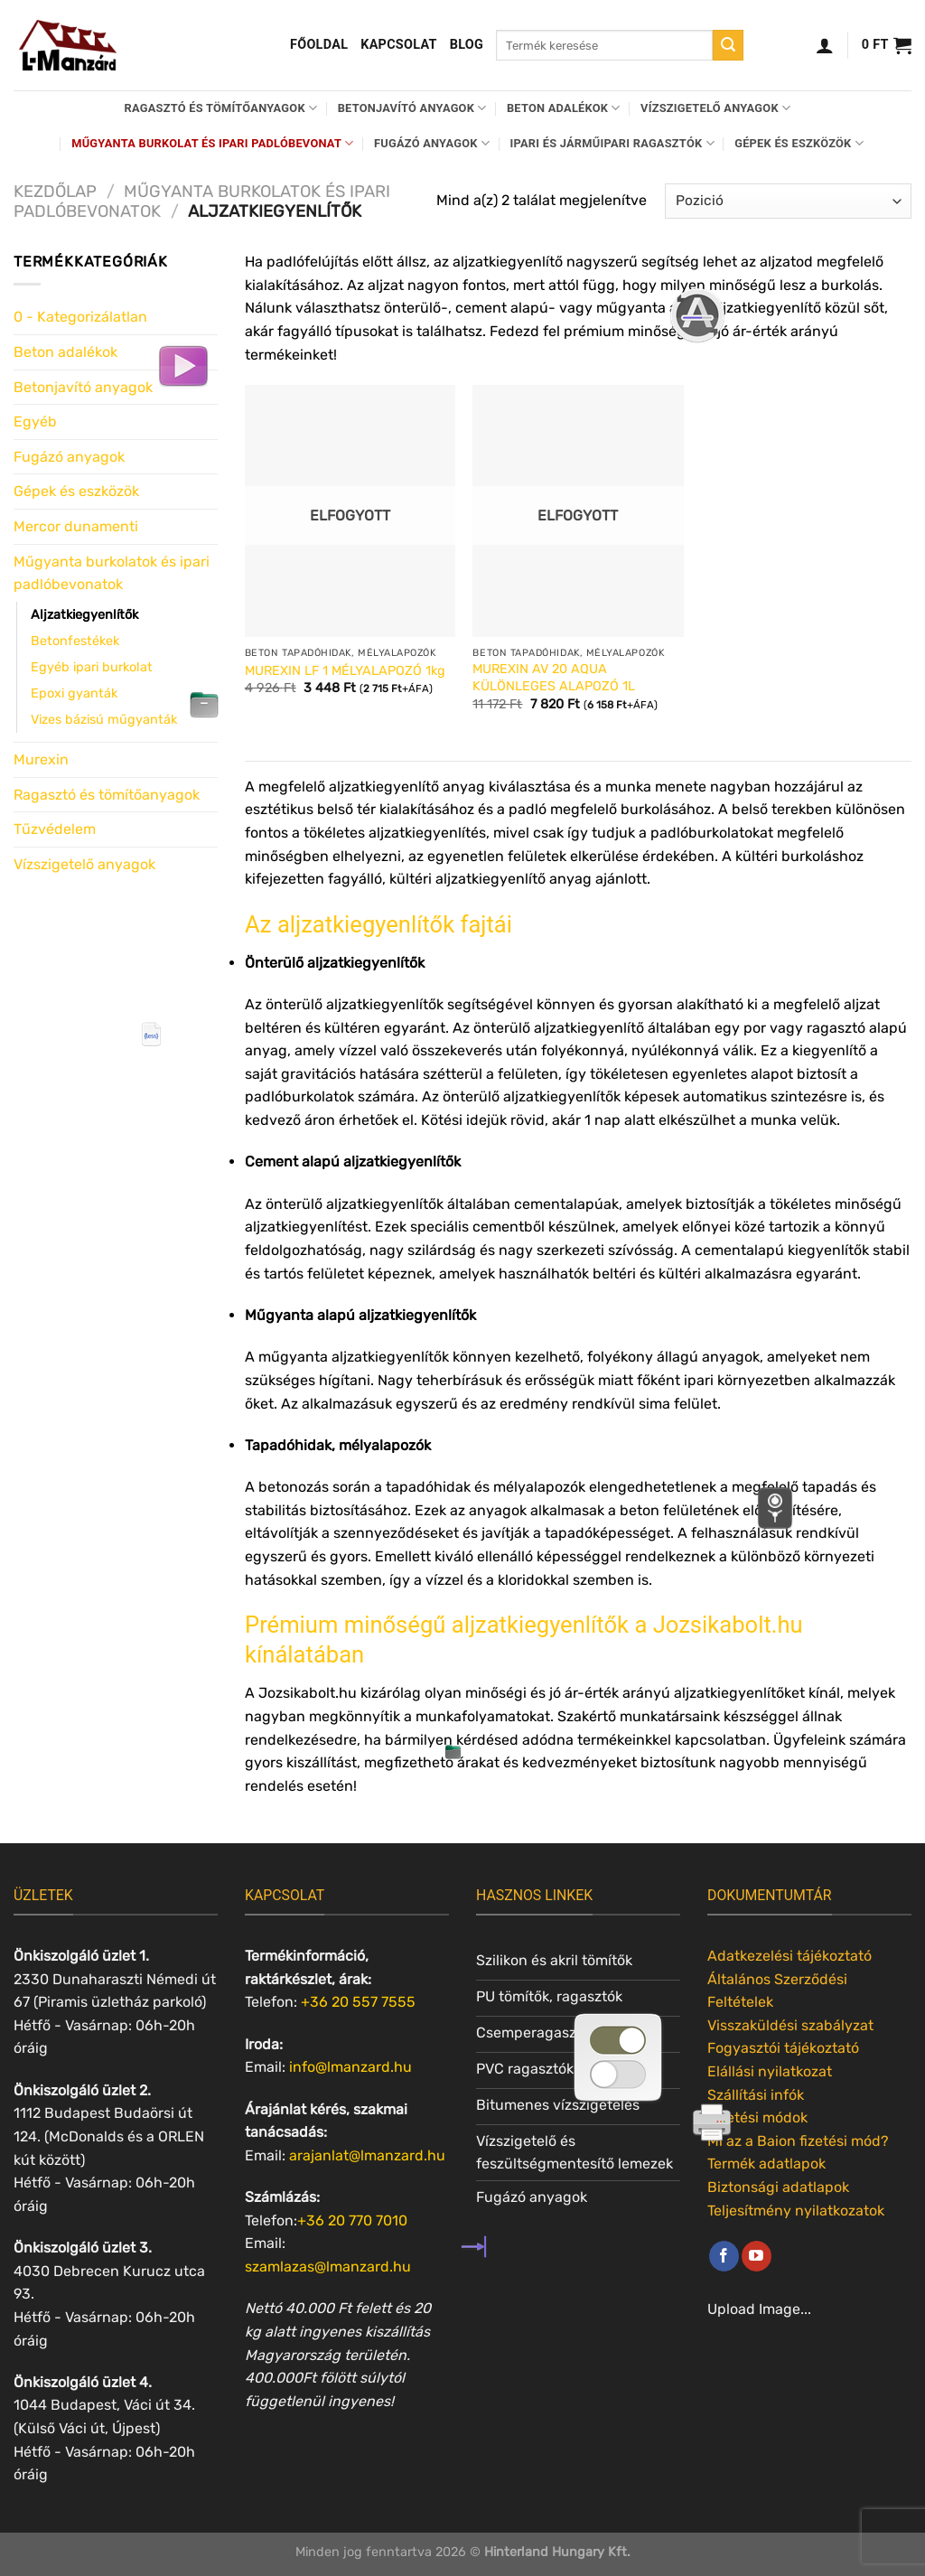 The image size is (925, 2576). Describe the element at coordinates (712, 2122) in the screenshot. I see `print the current document` at that location.